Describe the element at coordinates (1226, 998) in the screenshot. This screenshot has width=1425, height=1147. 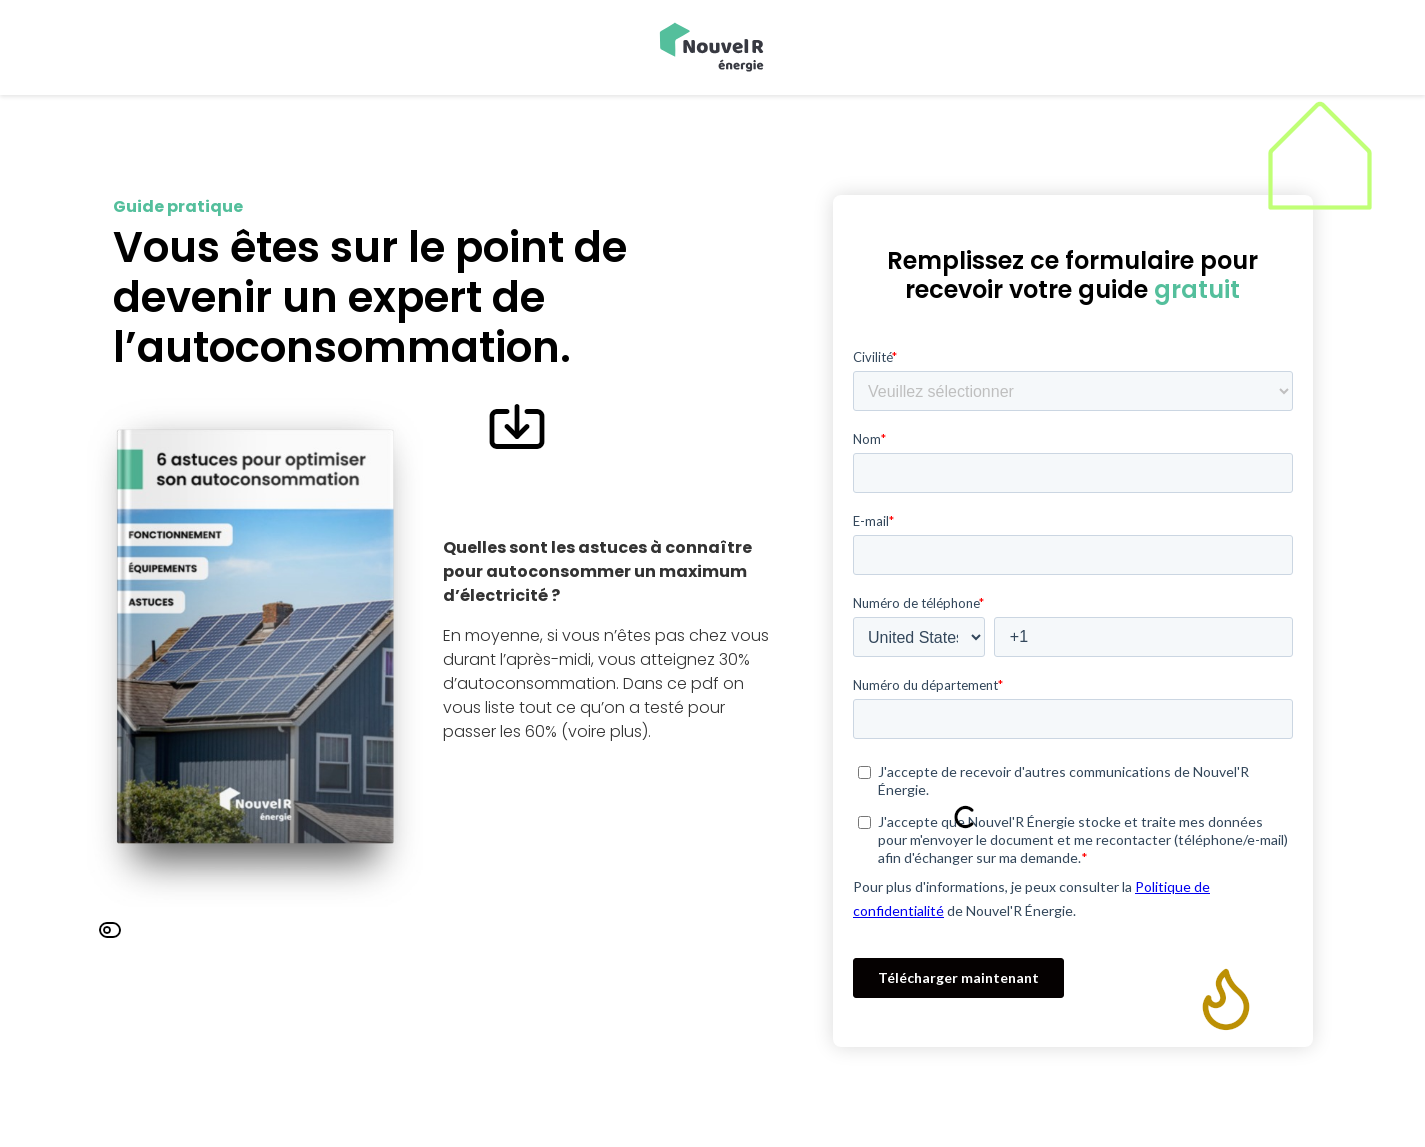
I see `indicates trending or hot content` at that location.